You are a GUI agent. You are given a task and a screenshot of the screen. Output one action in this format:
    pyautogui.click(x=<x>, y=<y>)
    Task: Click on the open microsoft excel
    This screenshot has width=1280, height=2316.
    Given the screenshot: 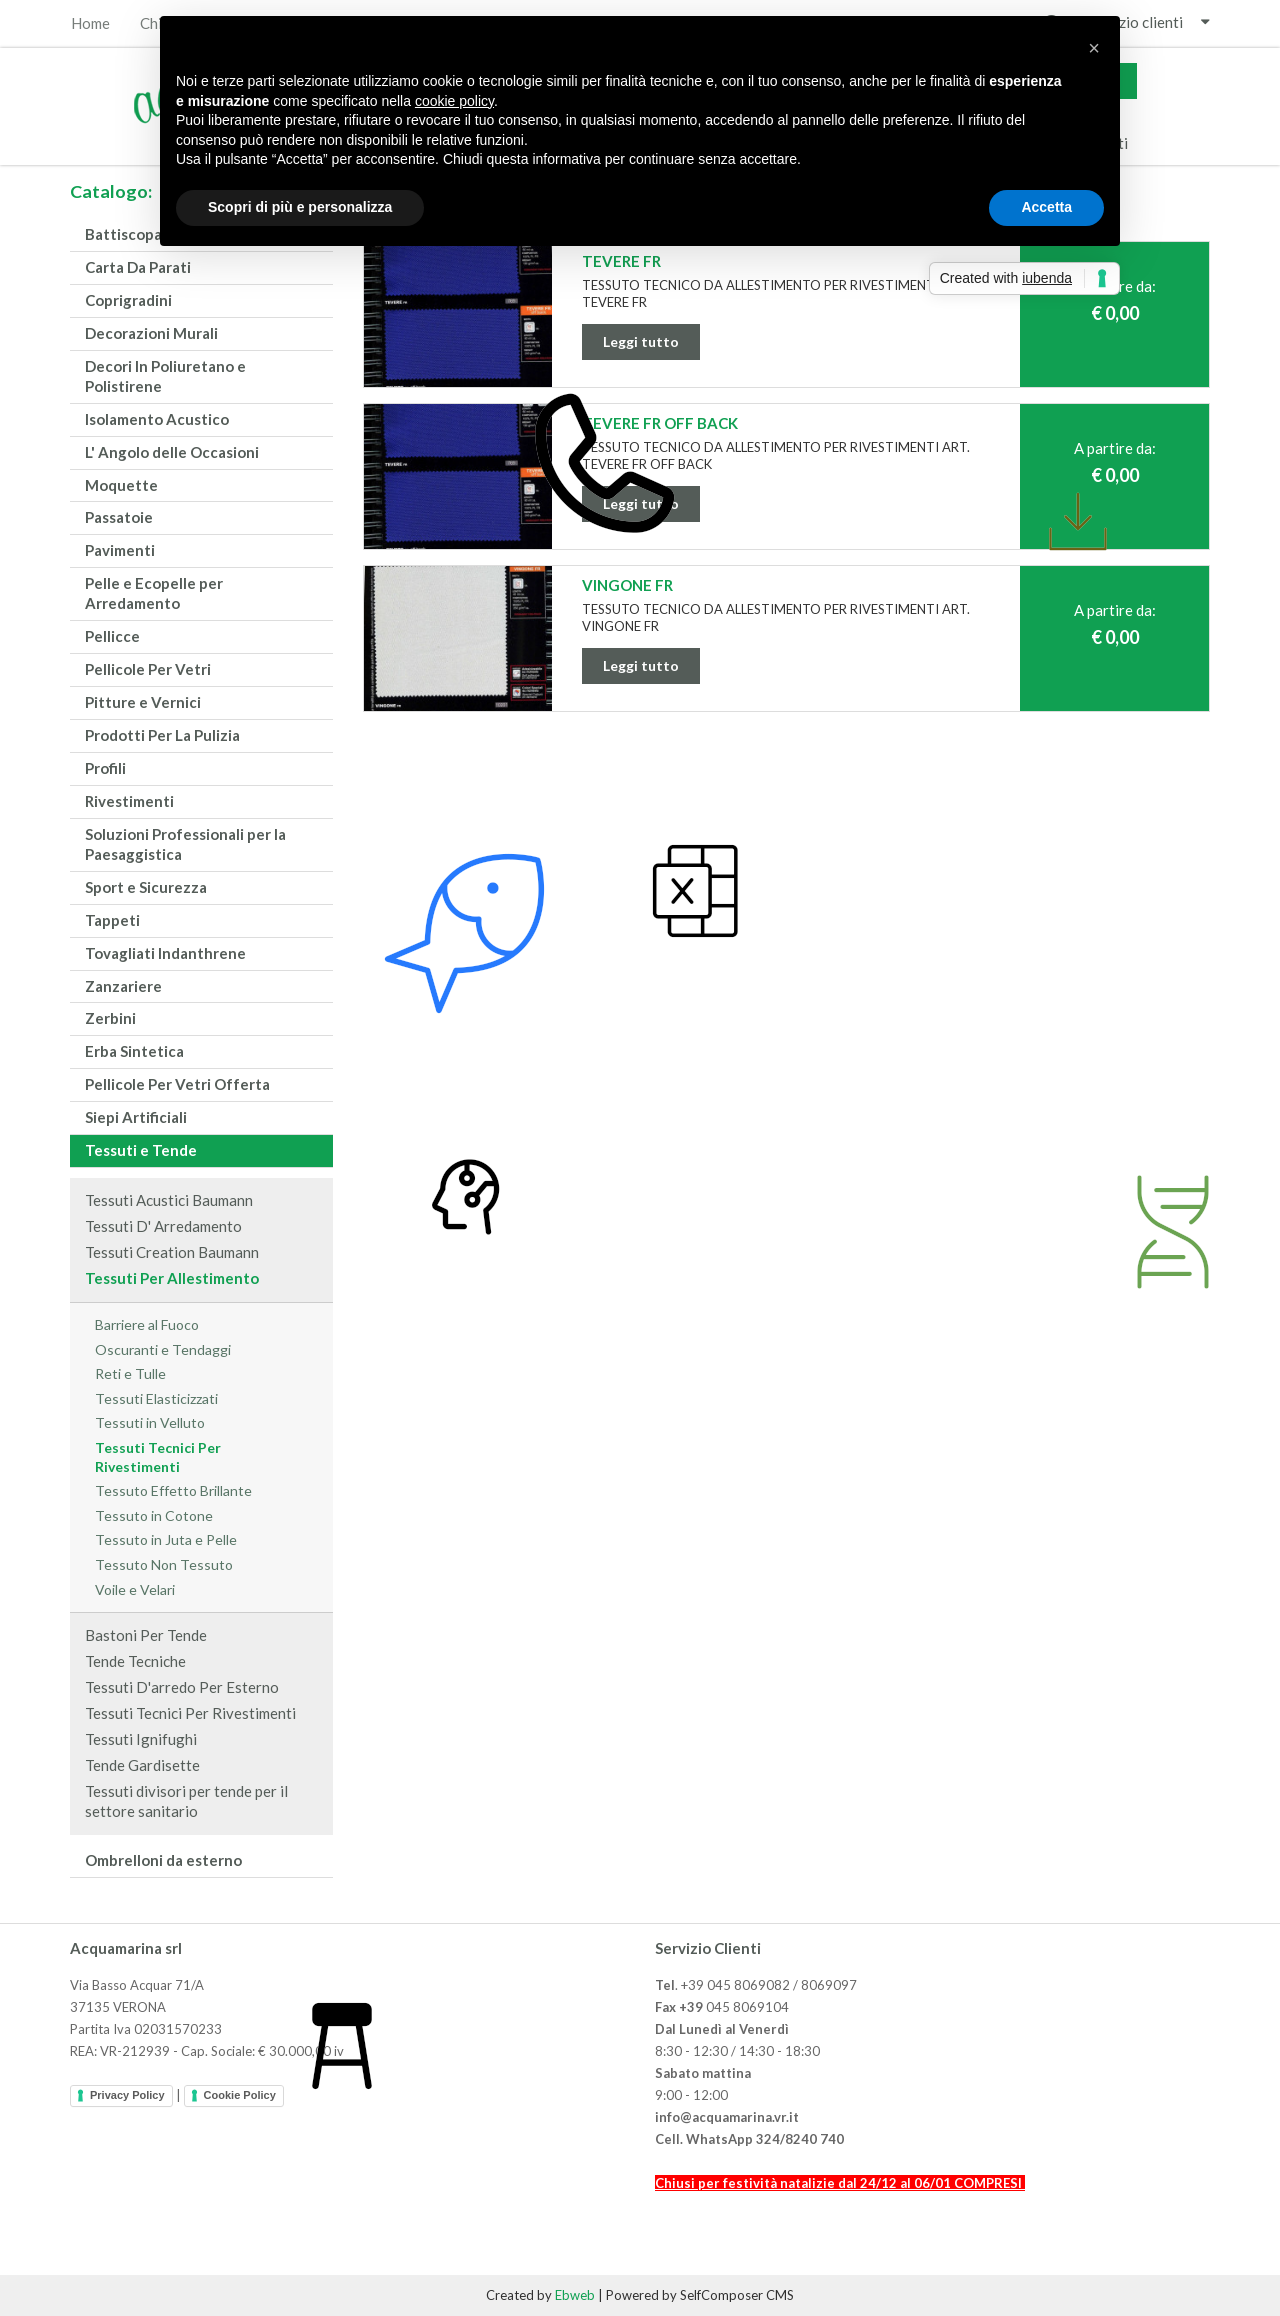 What is the action you would take?
    pyautogui.click(x=699, y=891)
    